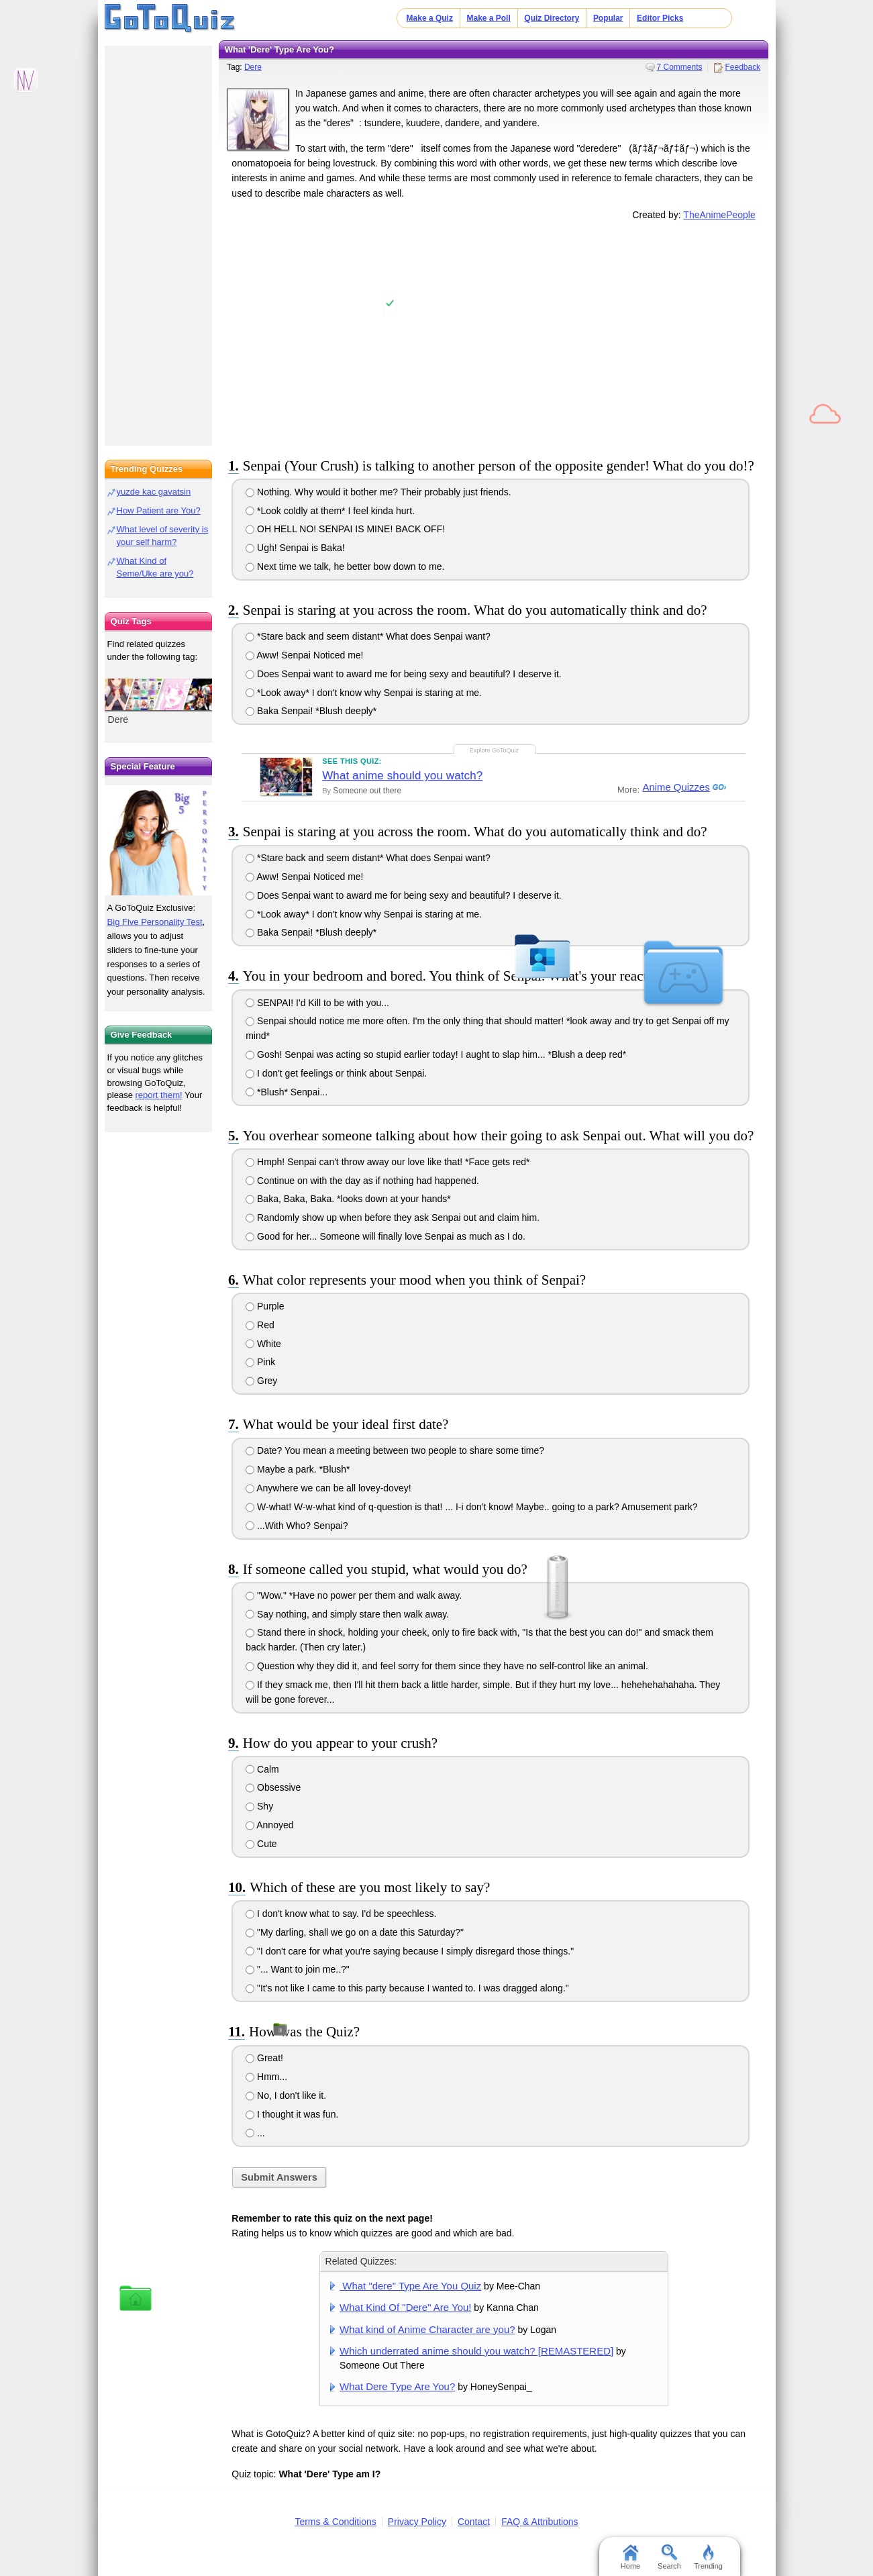 This screenshot has width=873, height=2576. What do you see at coordinates (25, 80) in the screenshot?
I see `launch nvtop gpu monitoring application` at bounding box center [25, 80].